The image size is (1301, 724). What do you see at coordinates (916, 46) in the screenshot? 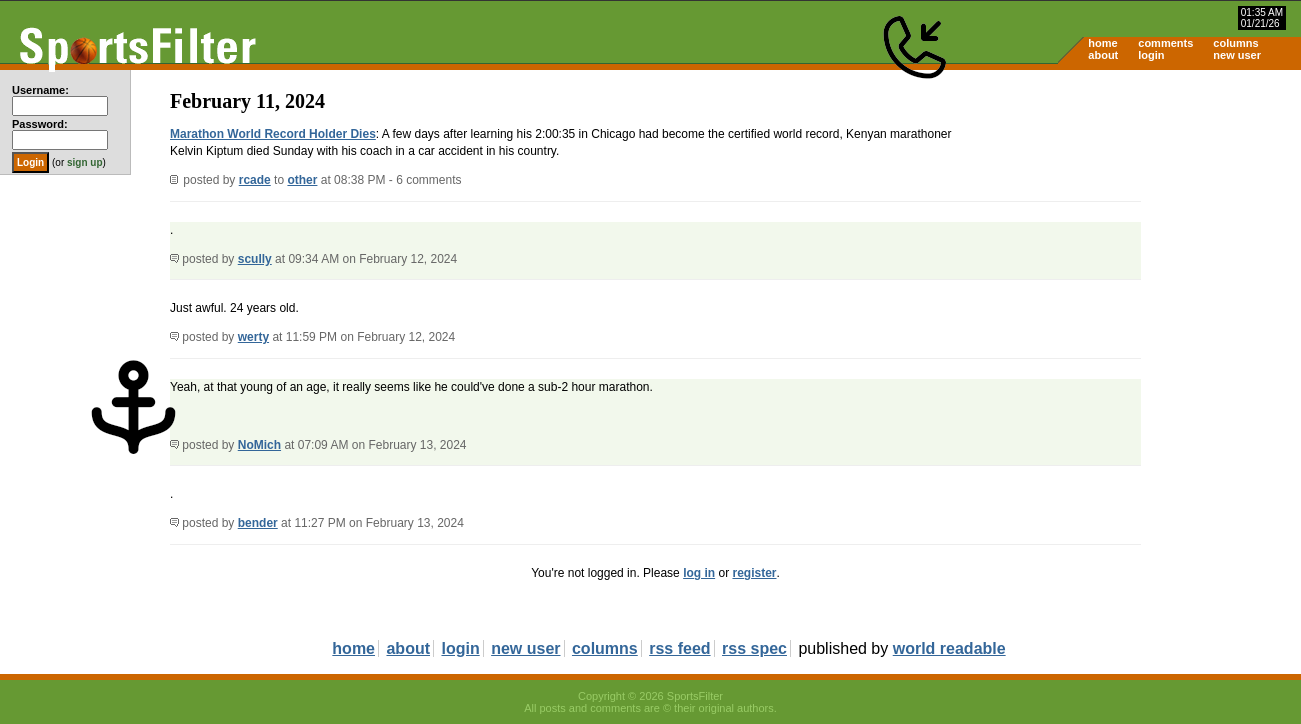
I see `indicates an incoming phone call` at bounding box center [916, 46].